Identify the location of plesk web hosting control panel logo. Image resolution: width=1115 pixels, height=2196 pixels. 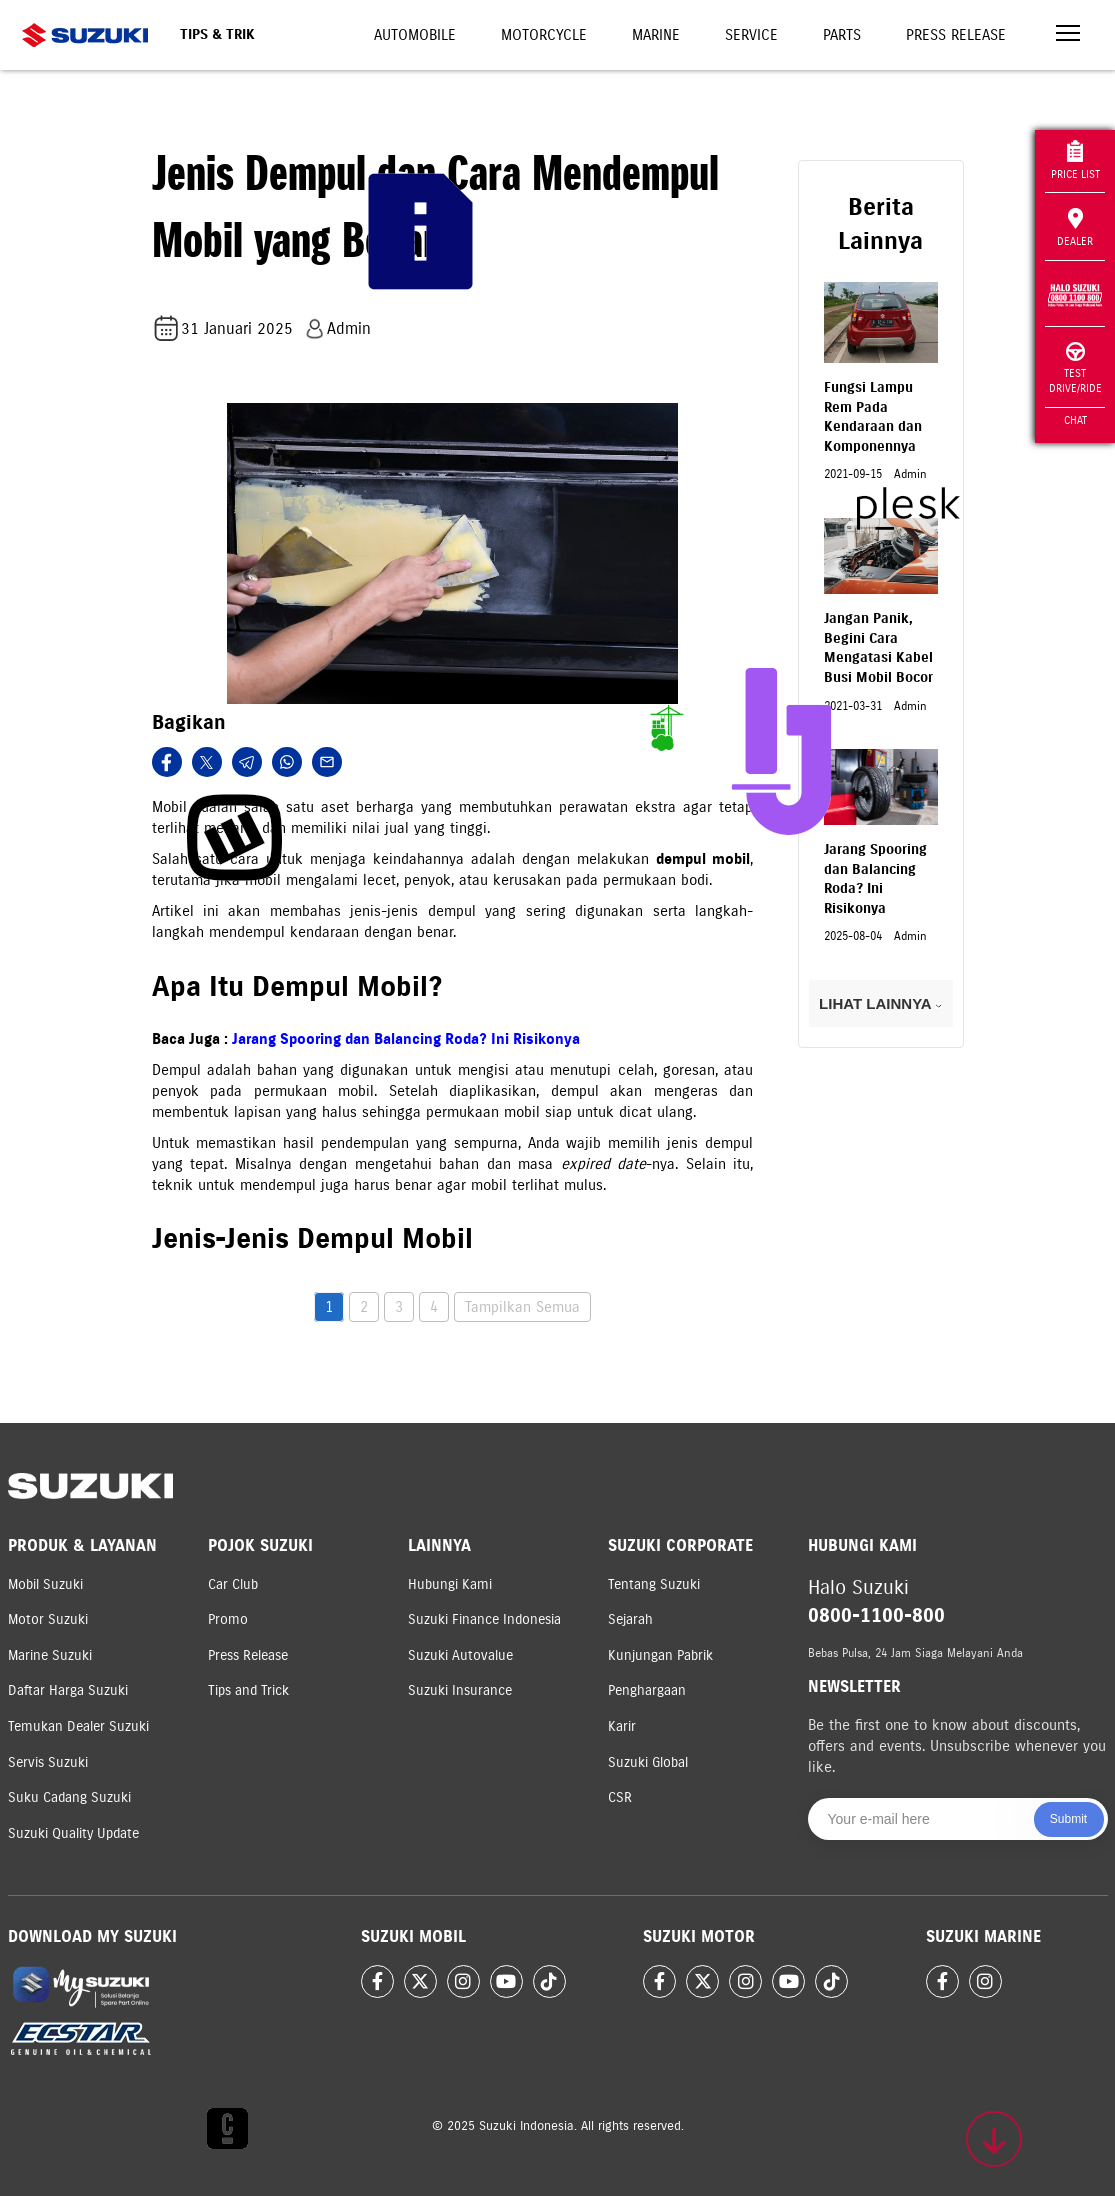
(908, 508).